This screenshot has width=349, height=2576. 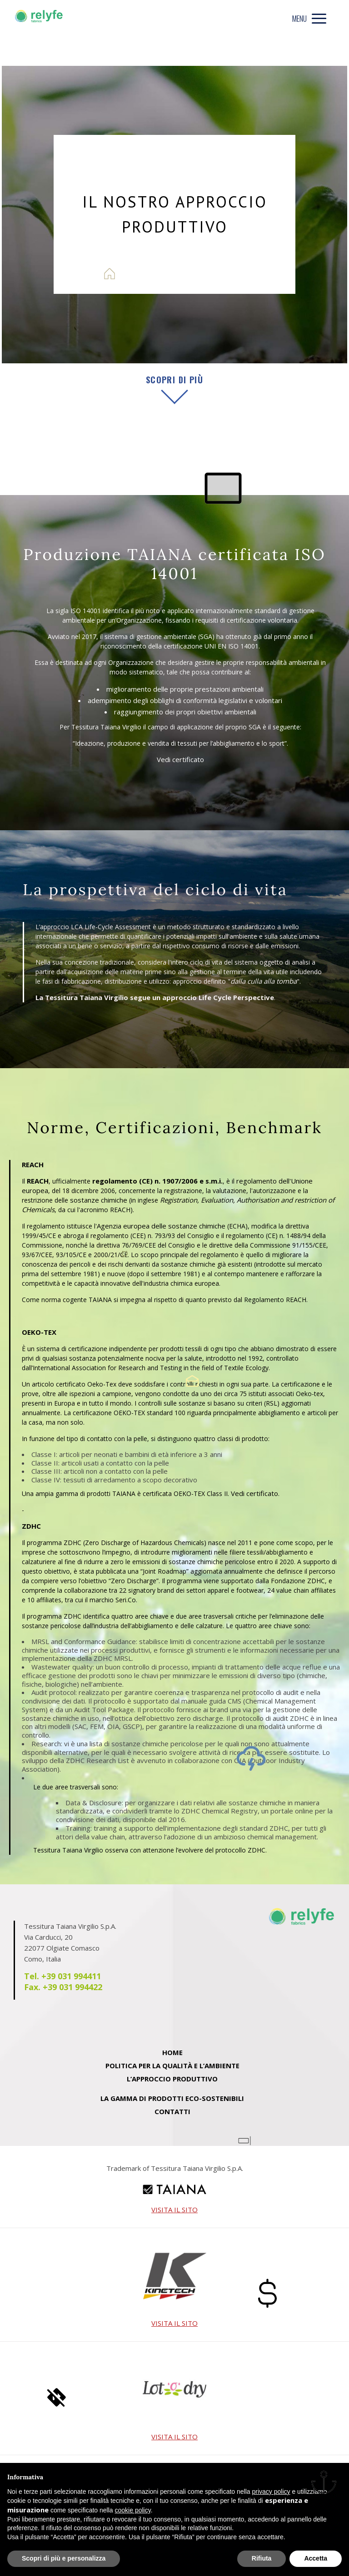 I want to click on anchor point or fixed position marker, so click(x=324, y=2482).